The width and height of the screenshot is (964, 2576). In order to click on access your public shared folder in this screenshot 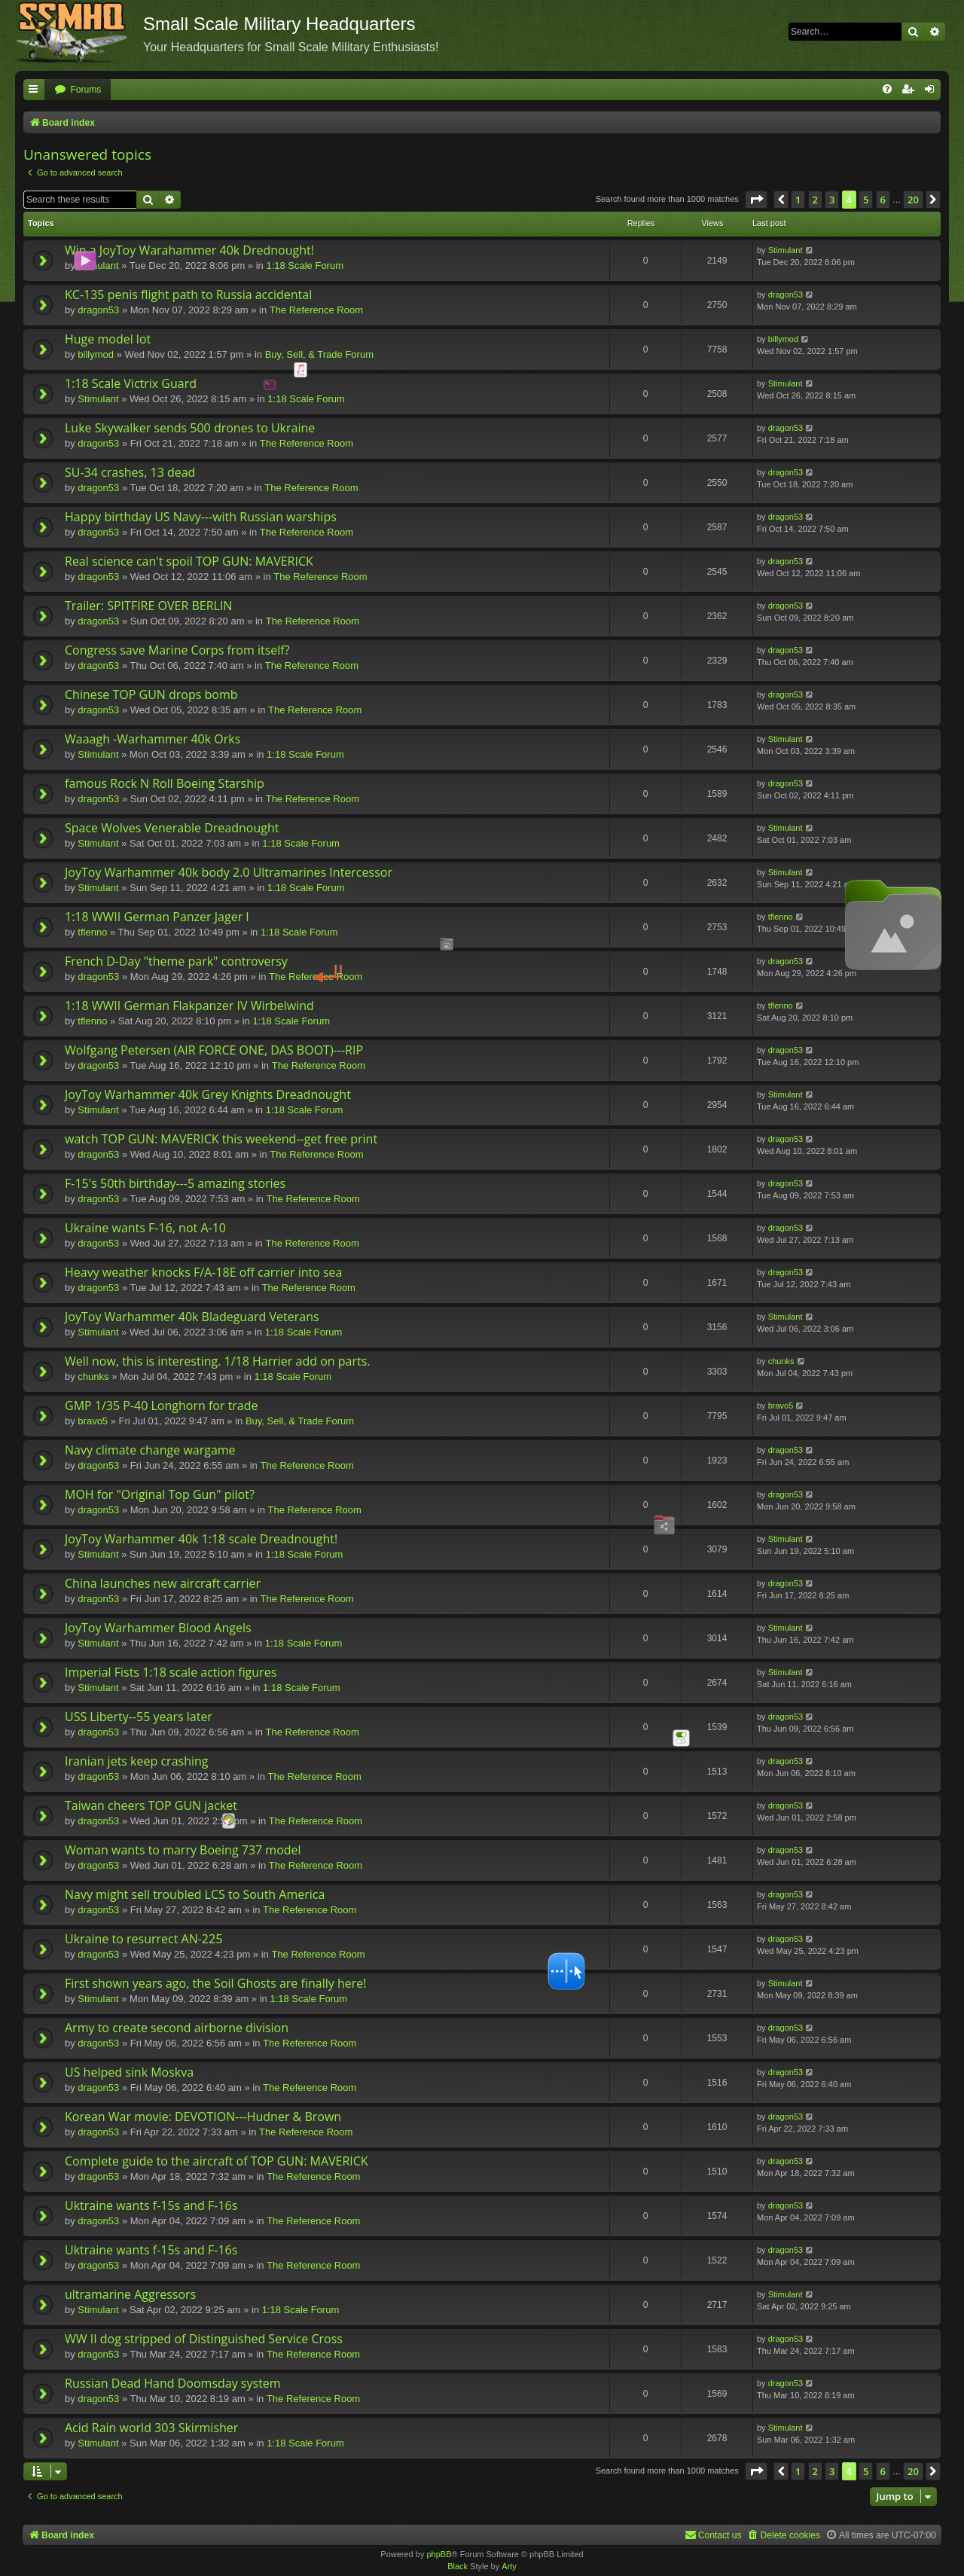, I will do `click(664, 1525)`.